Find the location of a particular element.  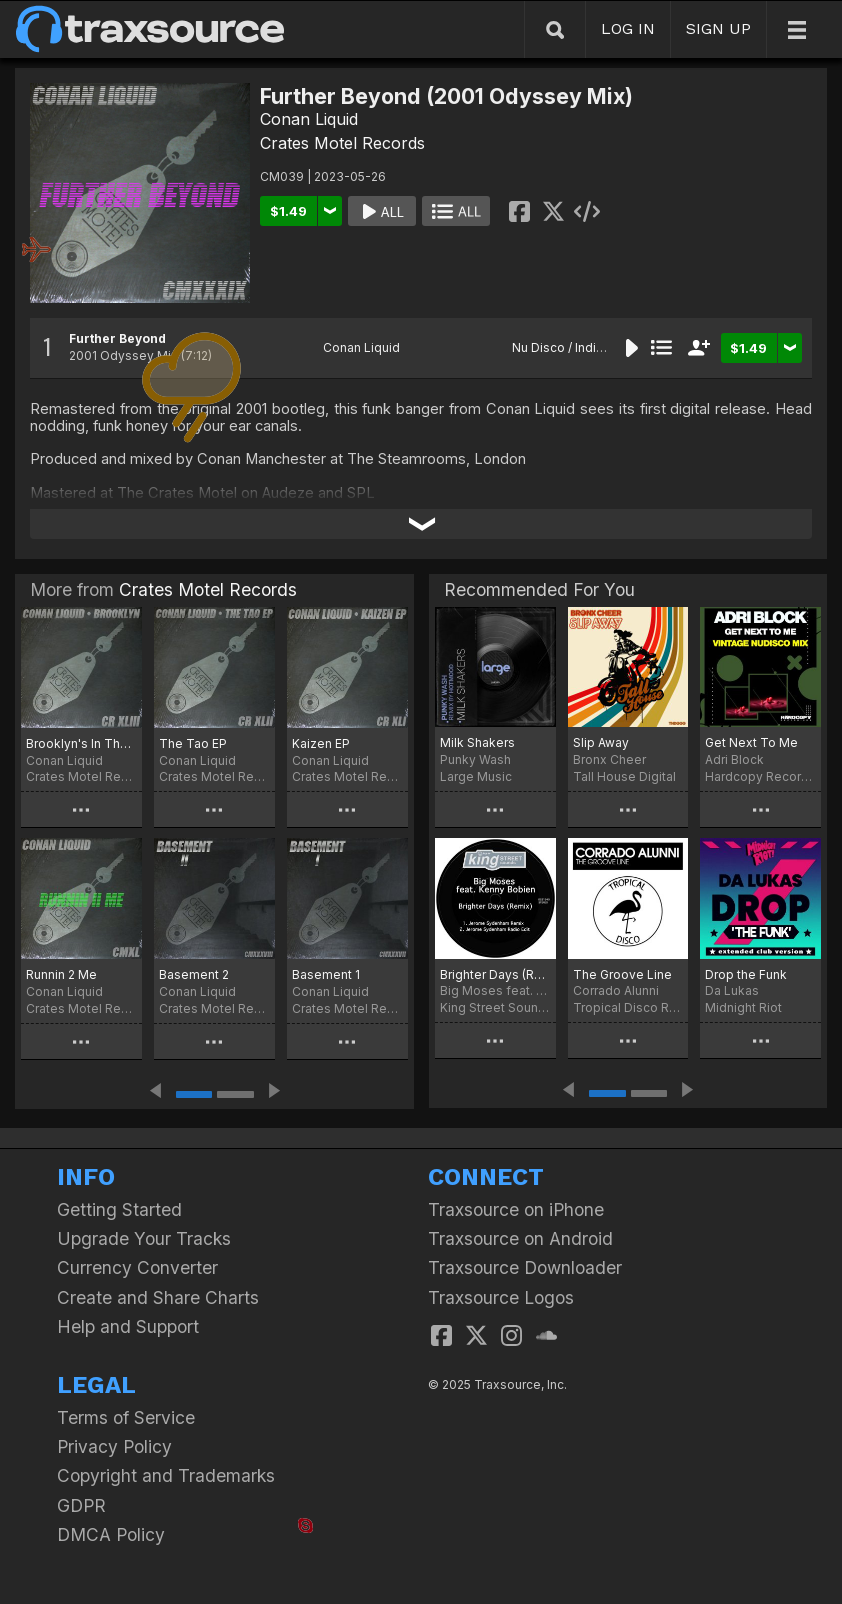

indicates rainy weather conditions is located at coordinates (191, 385).